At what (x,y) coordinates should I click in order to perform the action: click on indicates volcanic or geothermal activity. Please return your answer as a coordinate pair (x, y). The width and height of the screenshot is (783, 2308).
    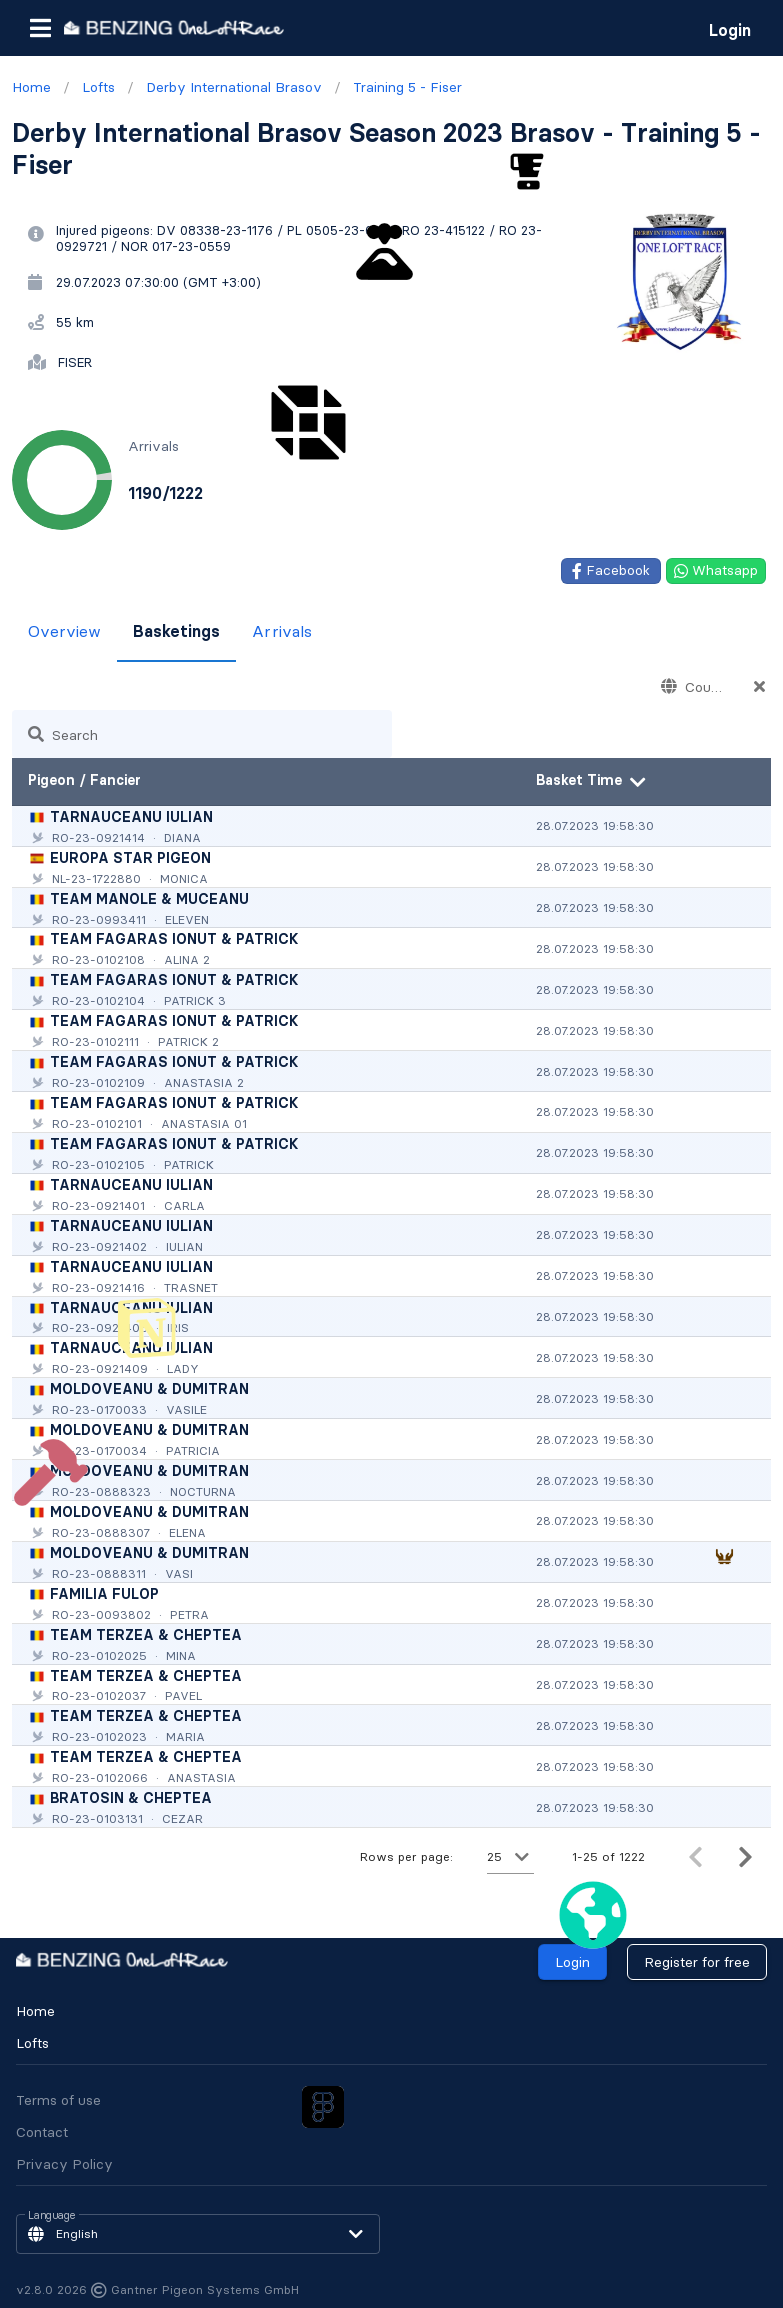
    Looking at the image, I should click on (384, 251).